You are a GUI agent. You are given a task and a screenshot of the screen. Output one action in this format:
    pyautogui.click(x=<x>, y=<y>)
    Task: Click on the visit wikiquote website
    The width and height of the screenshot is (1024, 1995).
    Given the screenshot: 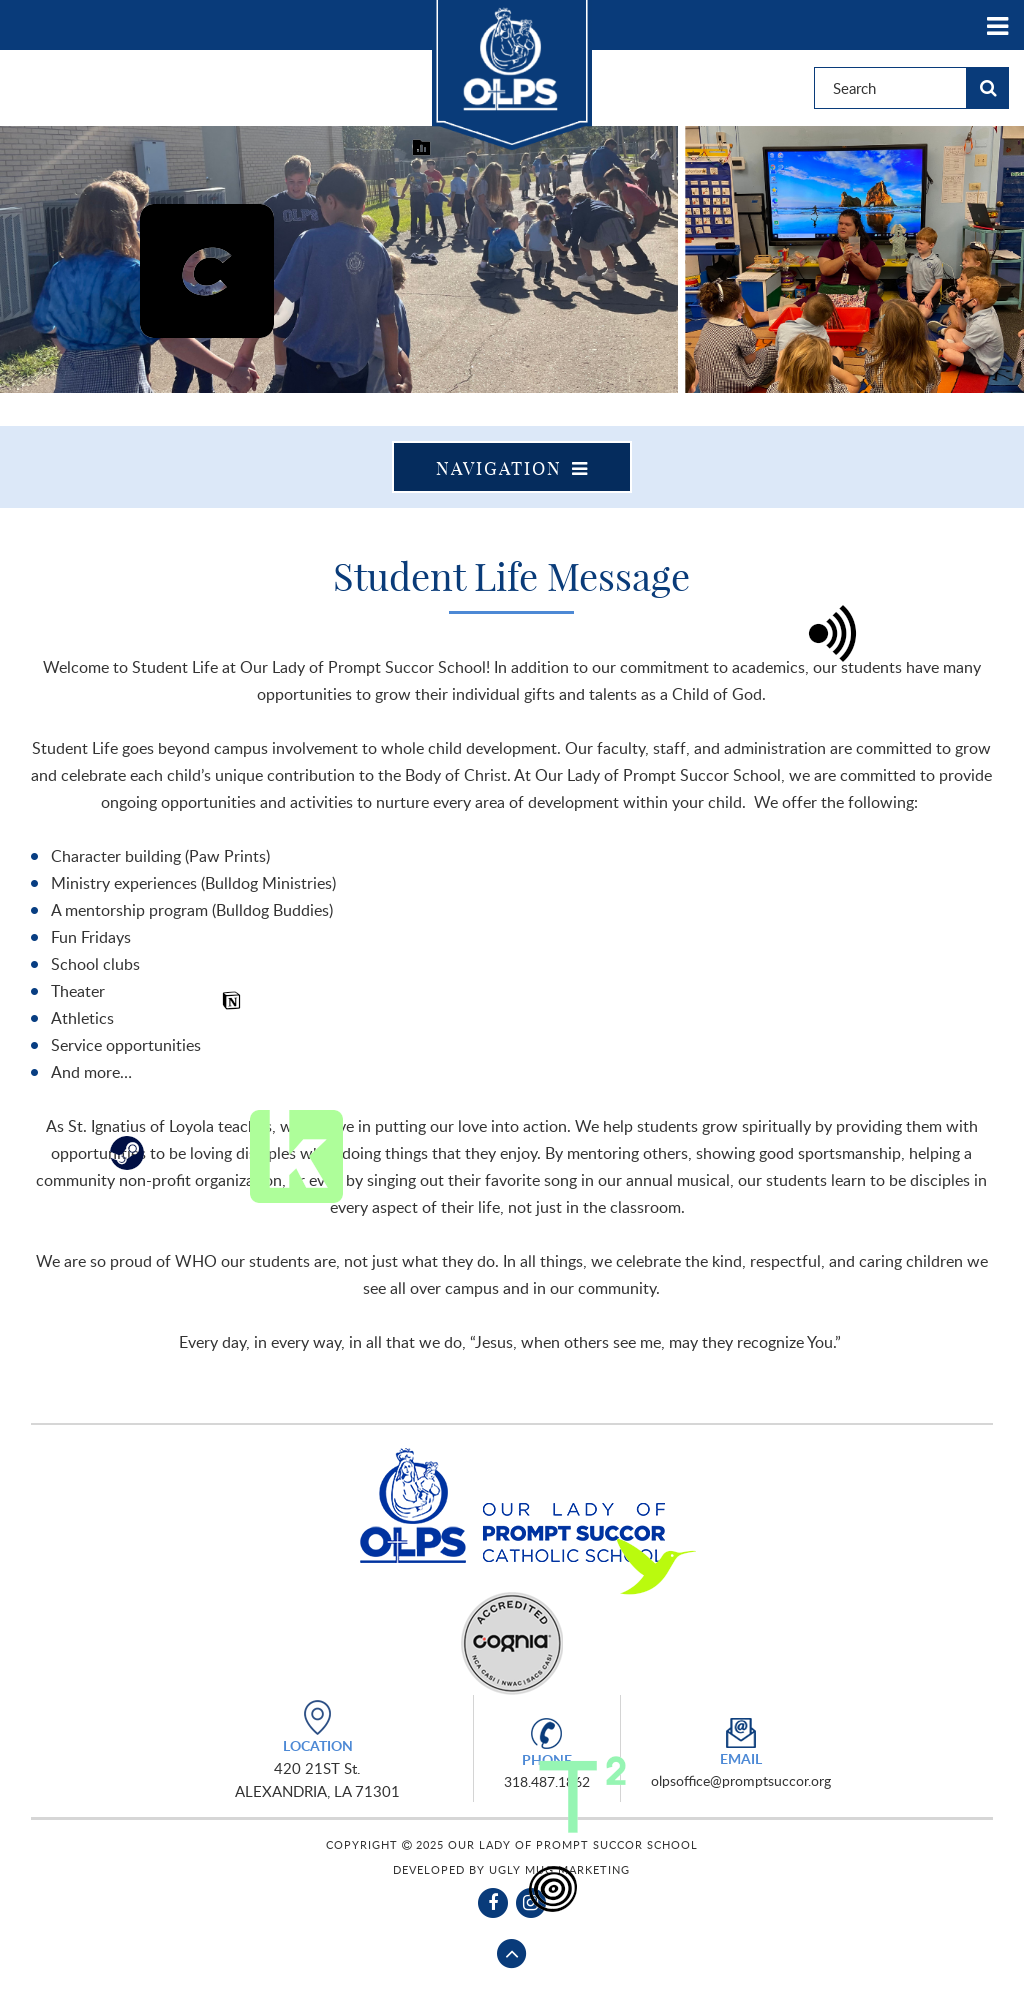 What is the action you would take?
    pyautogui.click(x=832, y=633)
    